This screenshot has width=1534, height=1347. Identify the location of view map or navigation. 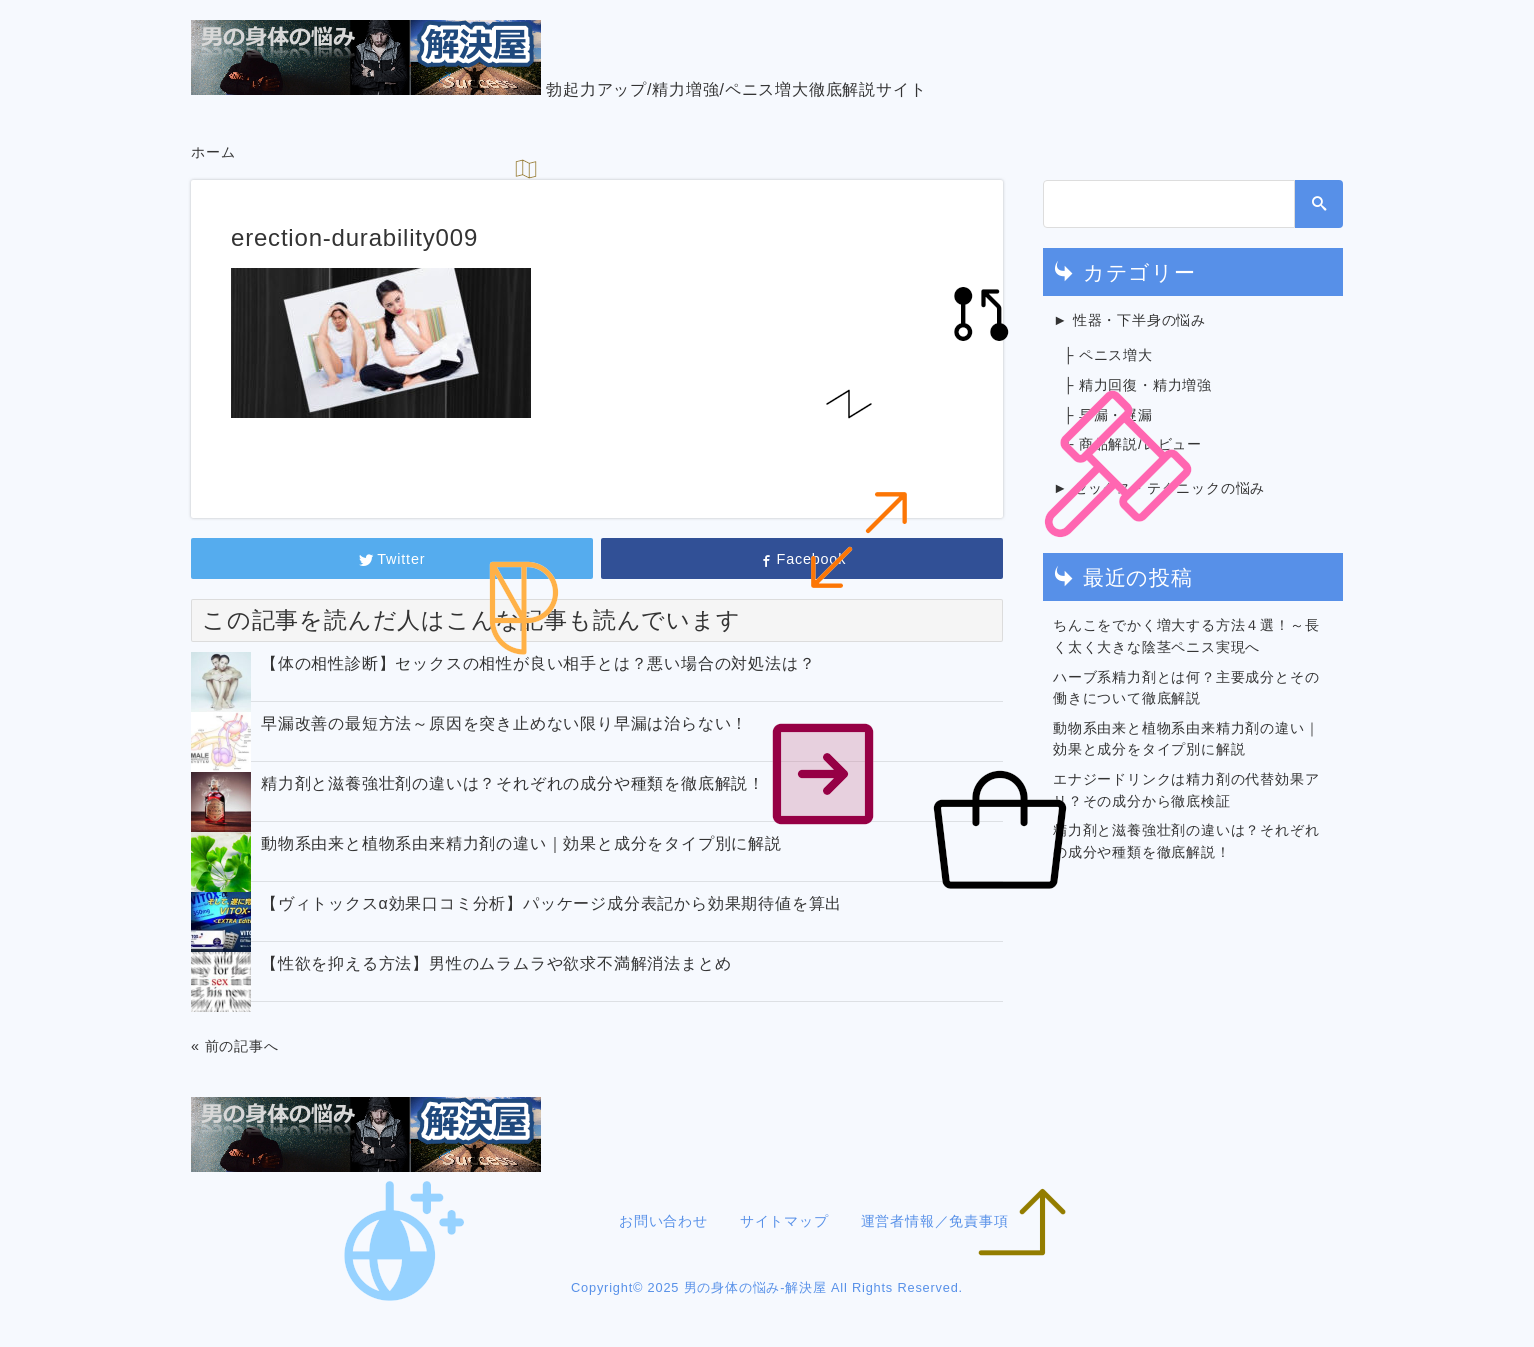
(526, 169).